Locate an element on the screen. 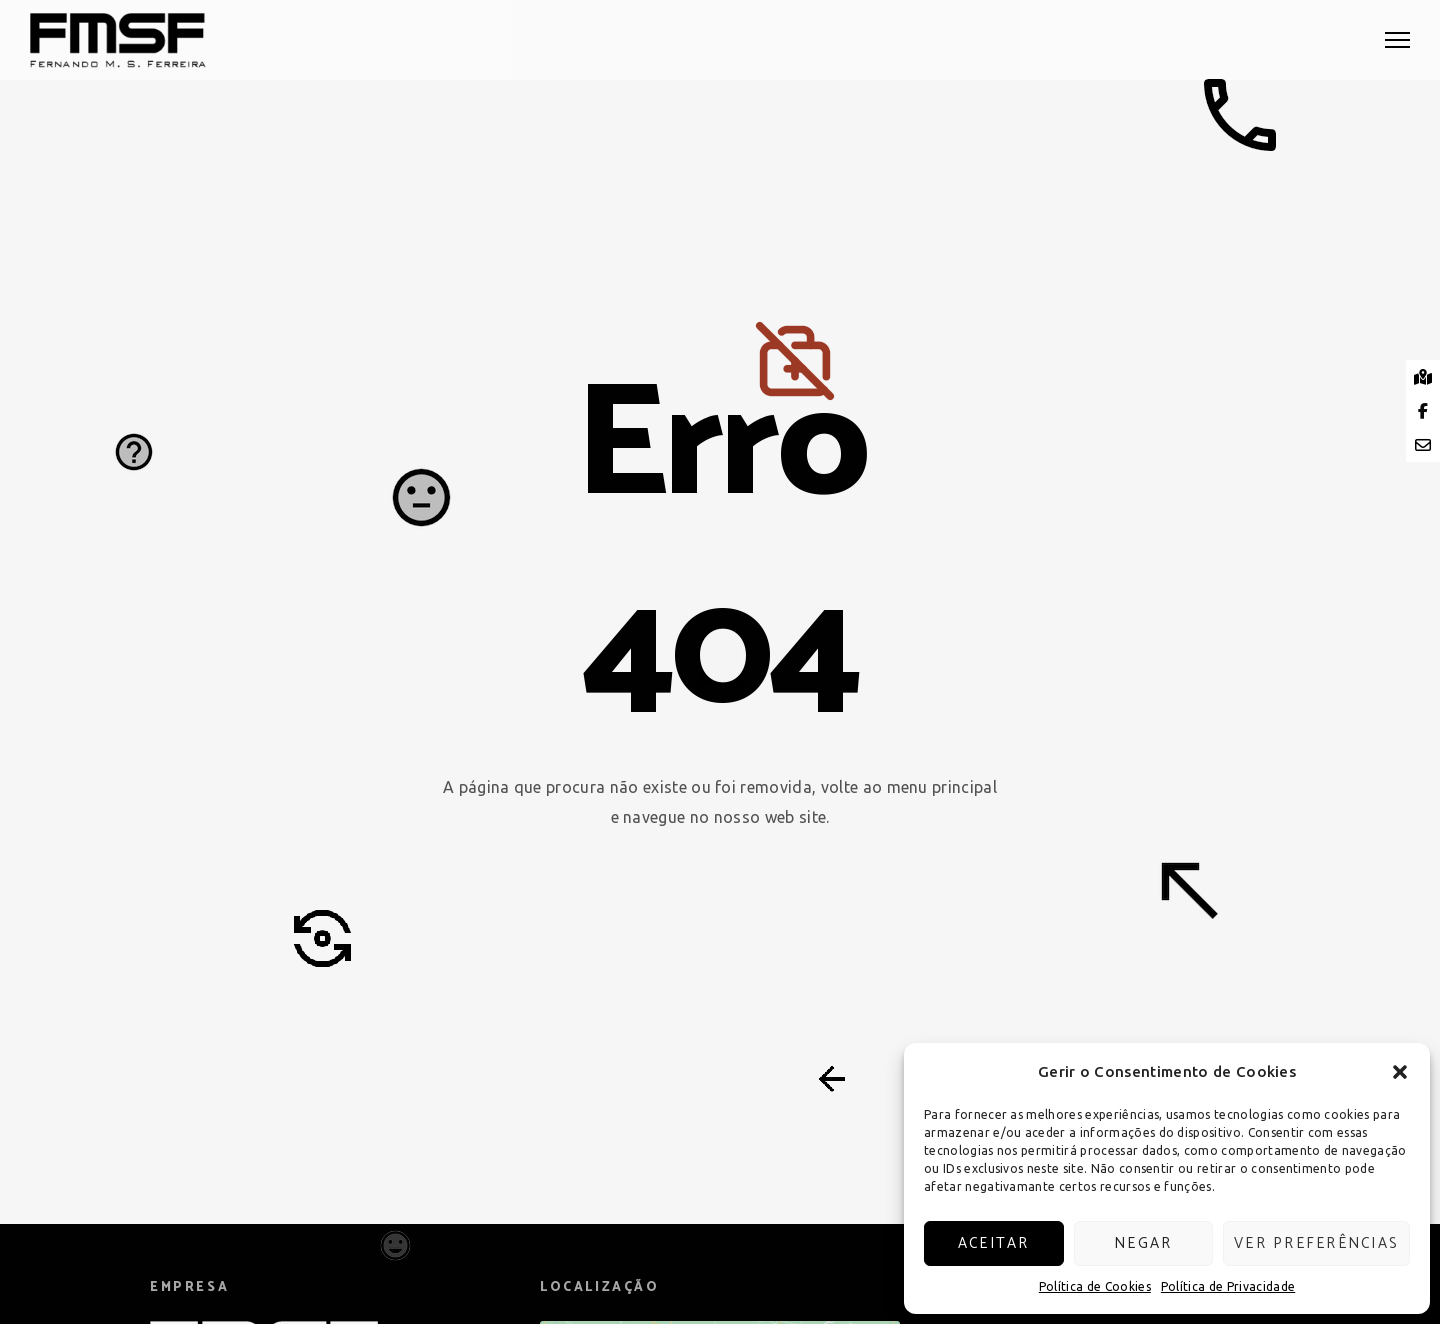 Image resolution: width=1440 pixels, height=1324 pixels. switch between front and rear camera is located at coordinates (322, 938).